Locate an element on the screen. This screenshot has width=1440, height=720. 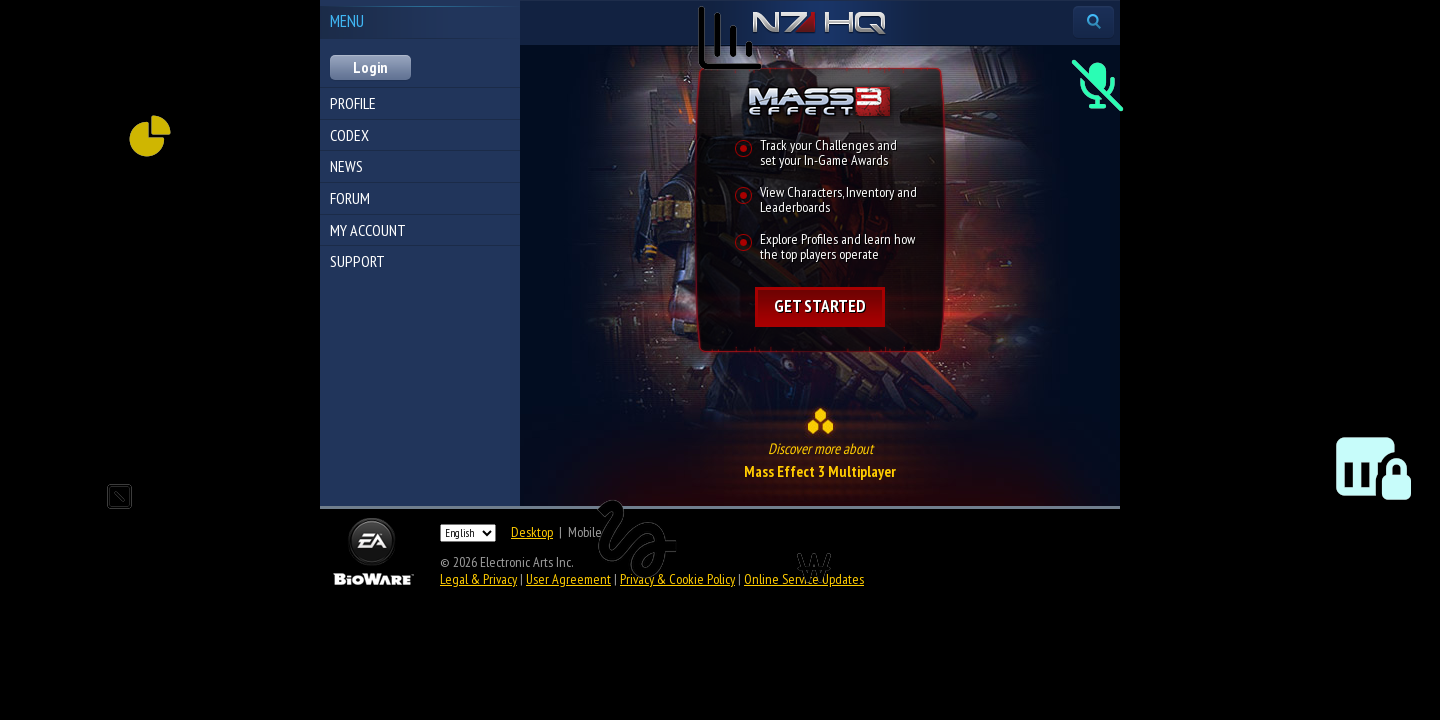
access gesture controls or settings is located at coordinates (637, 539).